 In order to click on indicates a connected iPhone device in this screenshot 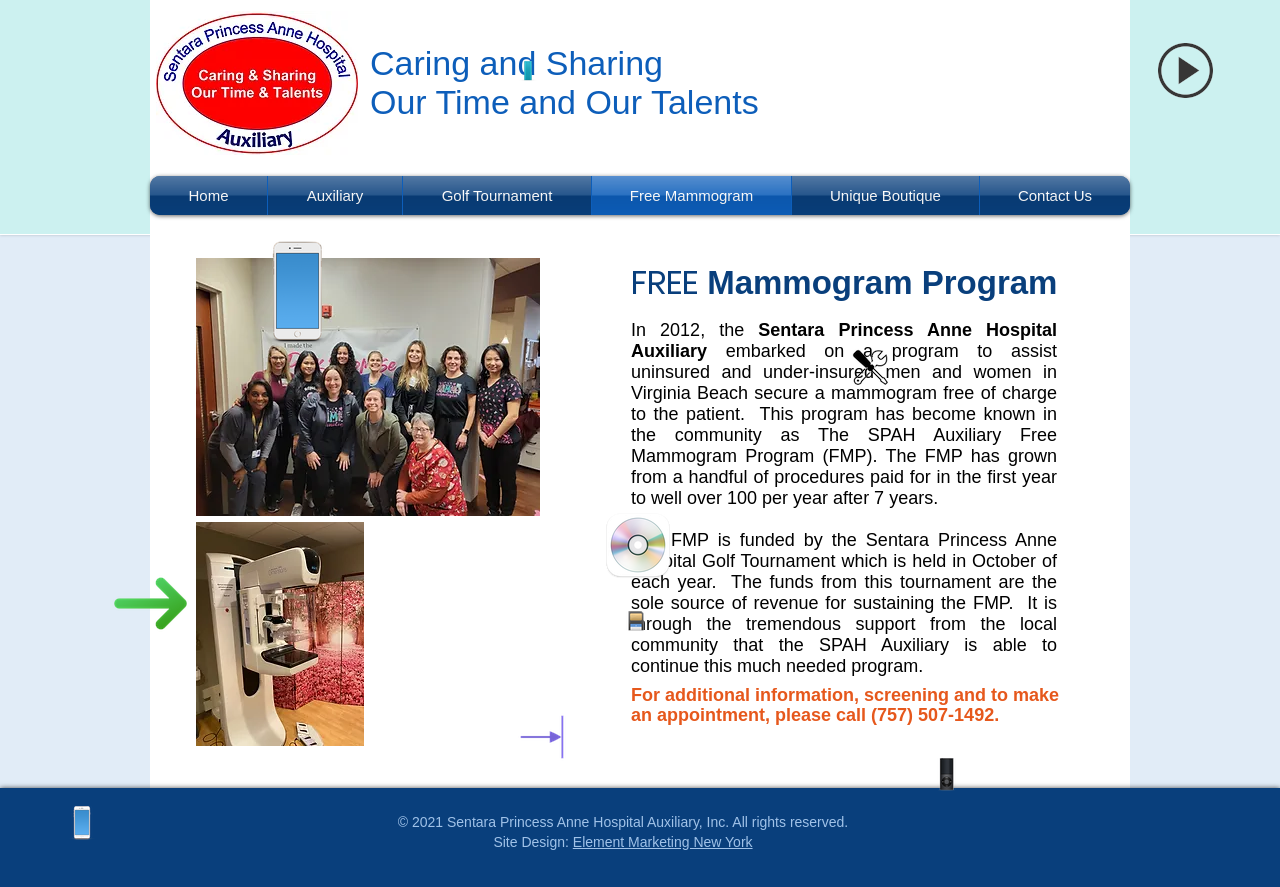, I will do `click(297, 292)`.